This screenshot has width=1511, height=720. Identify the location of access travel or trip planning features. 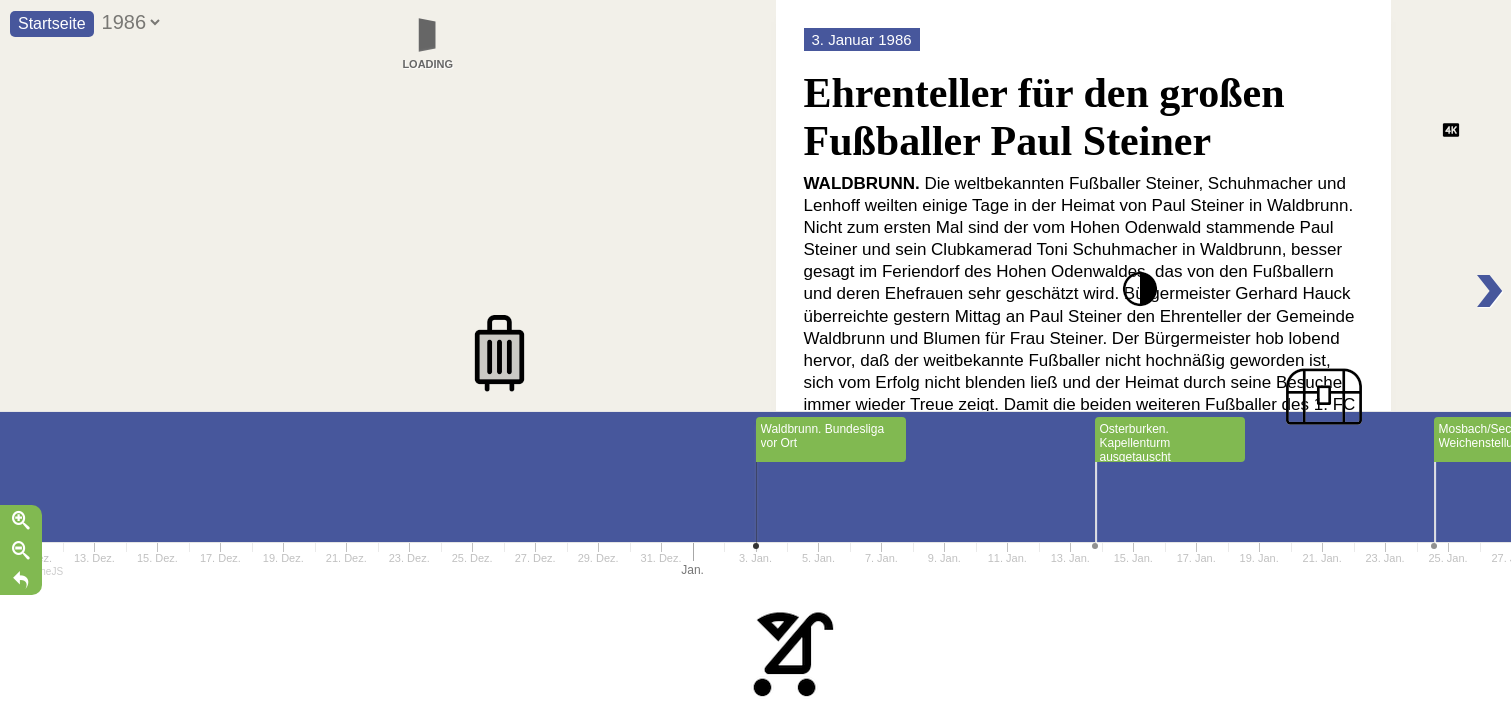
(499, 354).